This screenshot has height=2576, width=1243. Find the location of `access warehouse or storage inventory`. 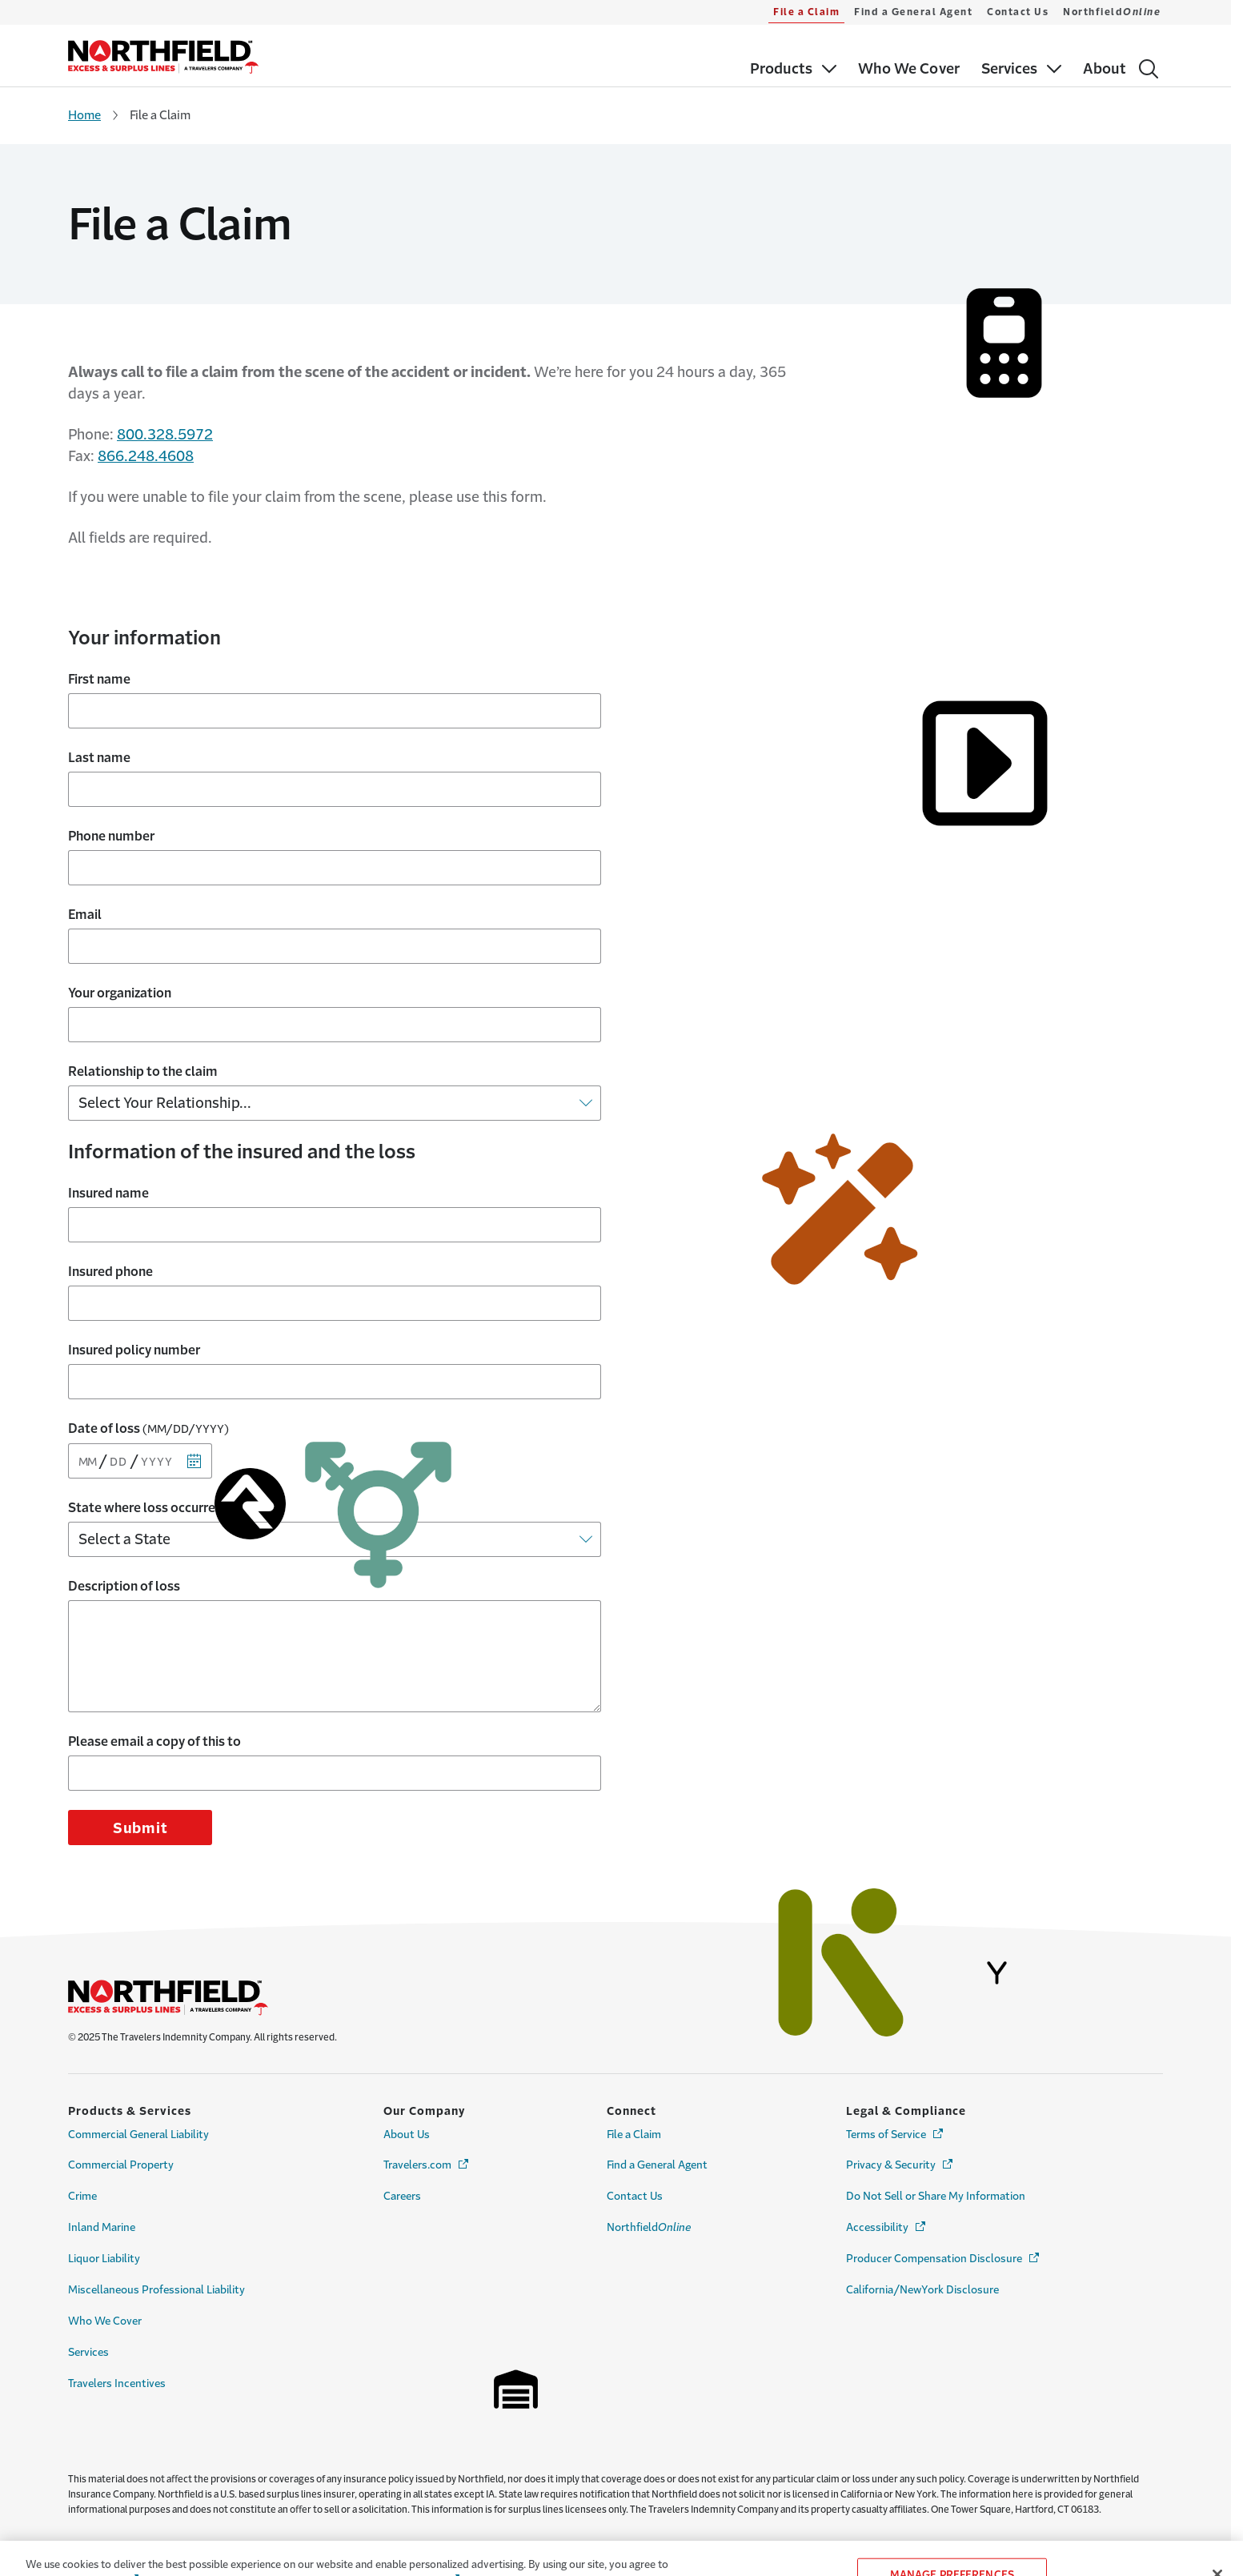

access warehouse or storage inventory is located at coordinates (515, 2389).